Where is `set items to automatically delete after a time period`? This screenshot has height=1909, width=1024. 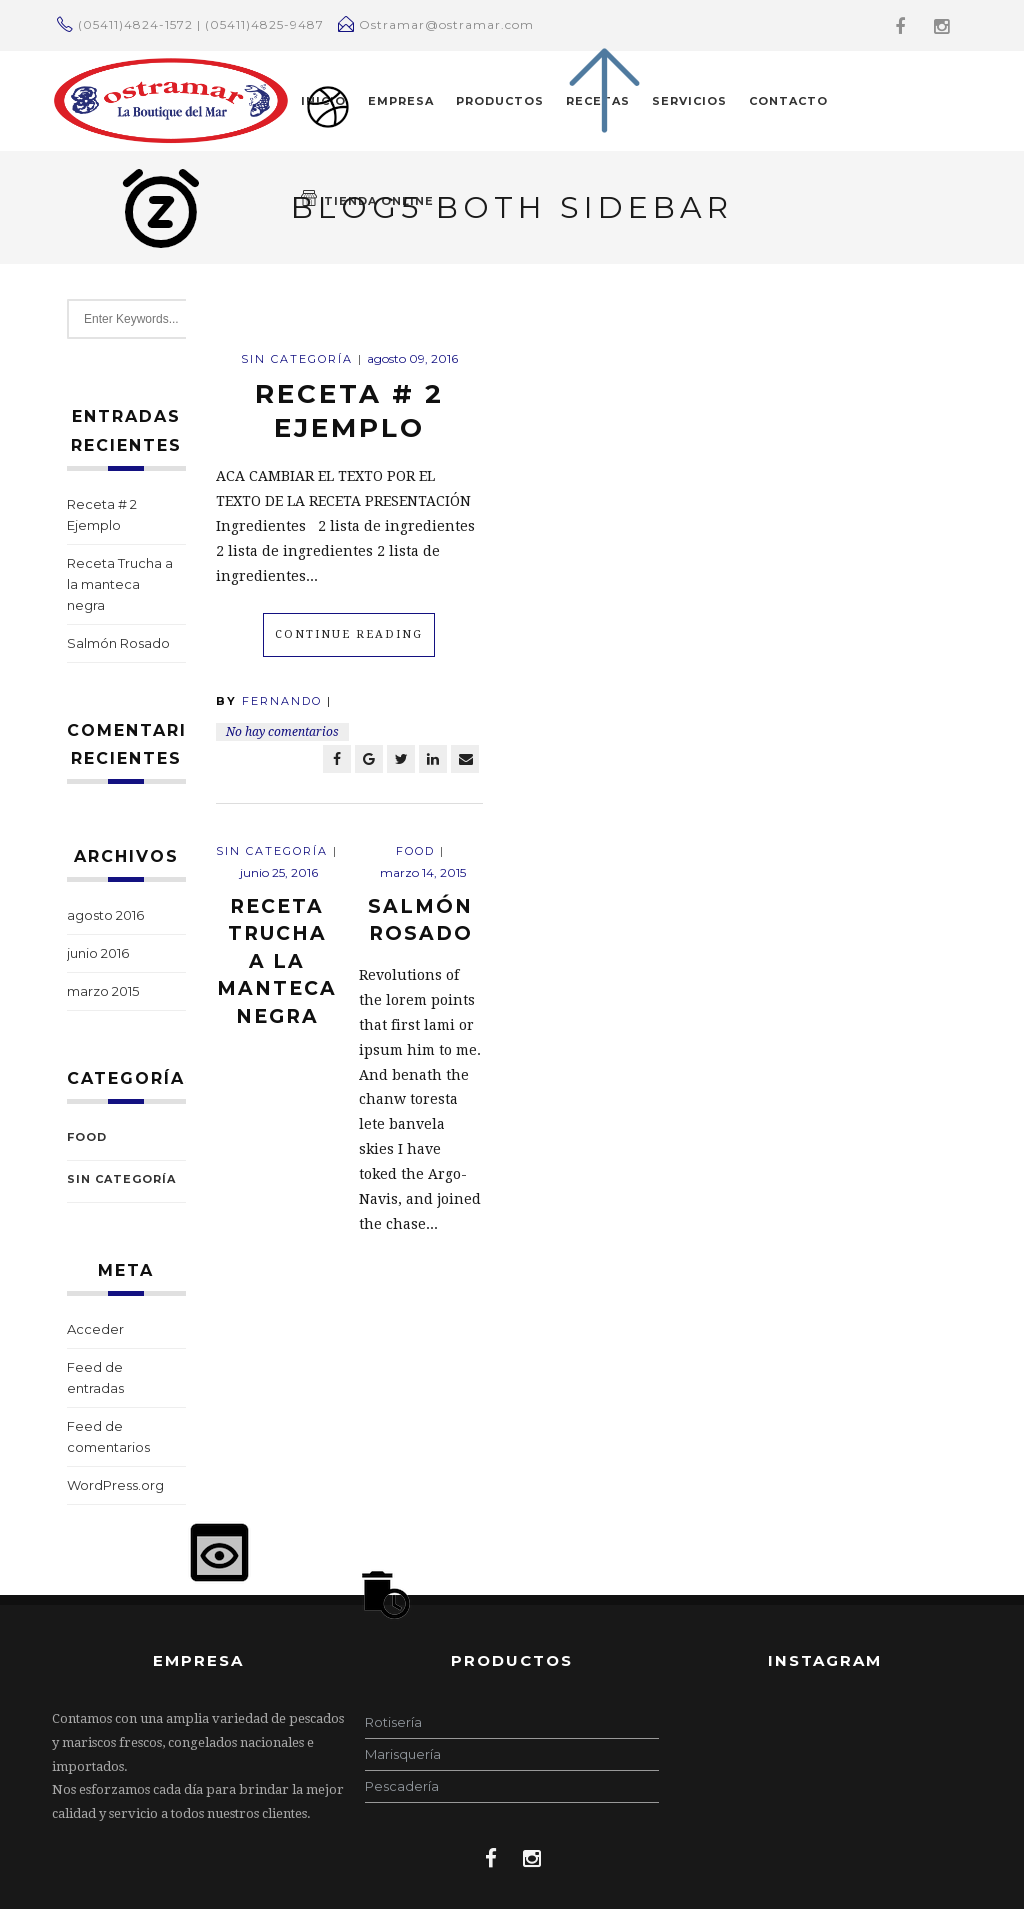
set items to automatically delete after a time period is located at coordinates (386, 1595).